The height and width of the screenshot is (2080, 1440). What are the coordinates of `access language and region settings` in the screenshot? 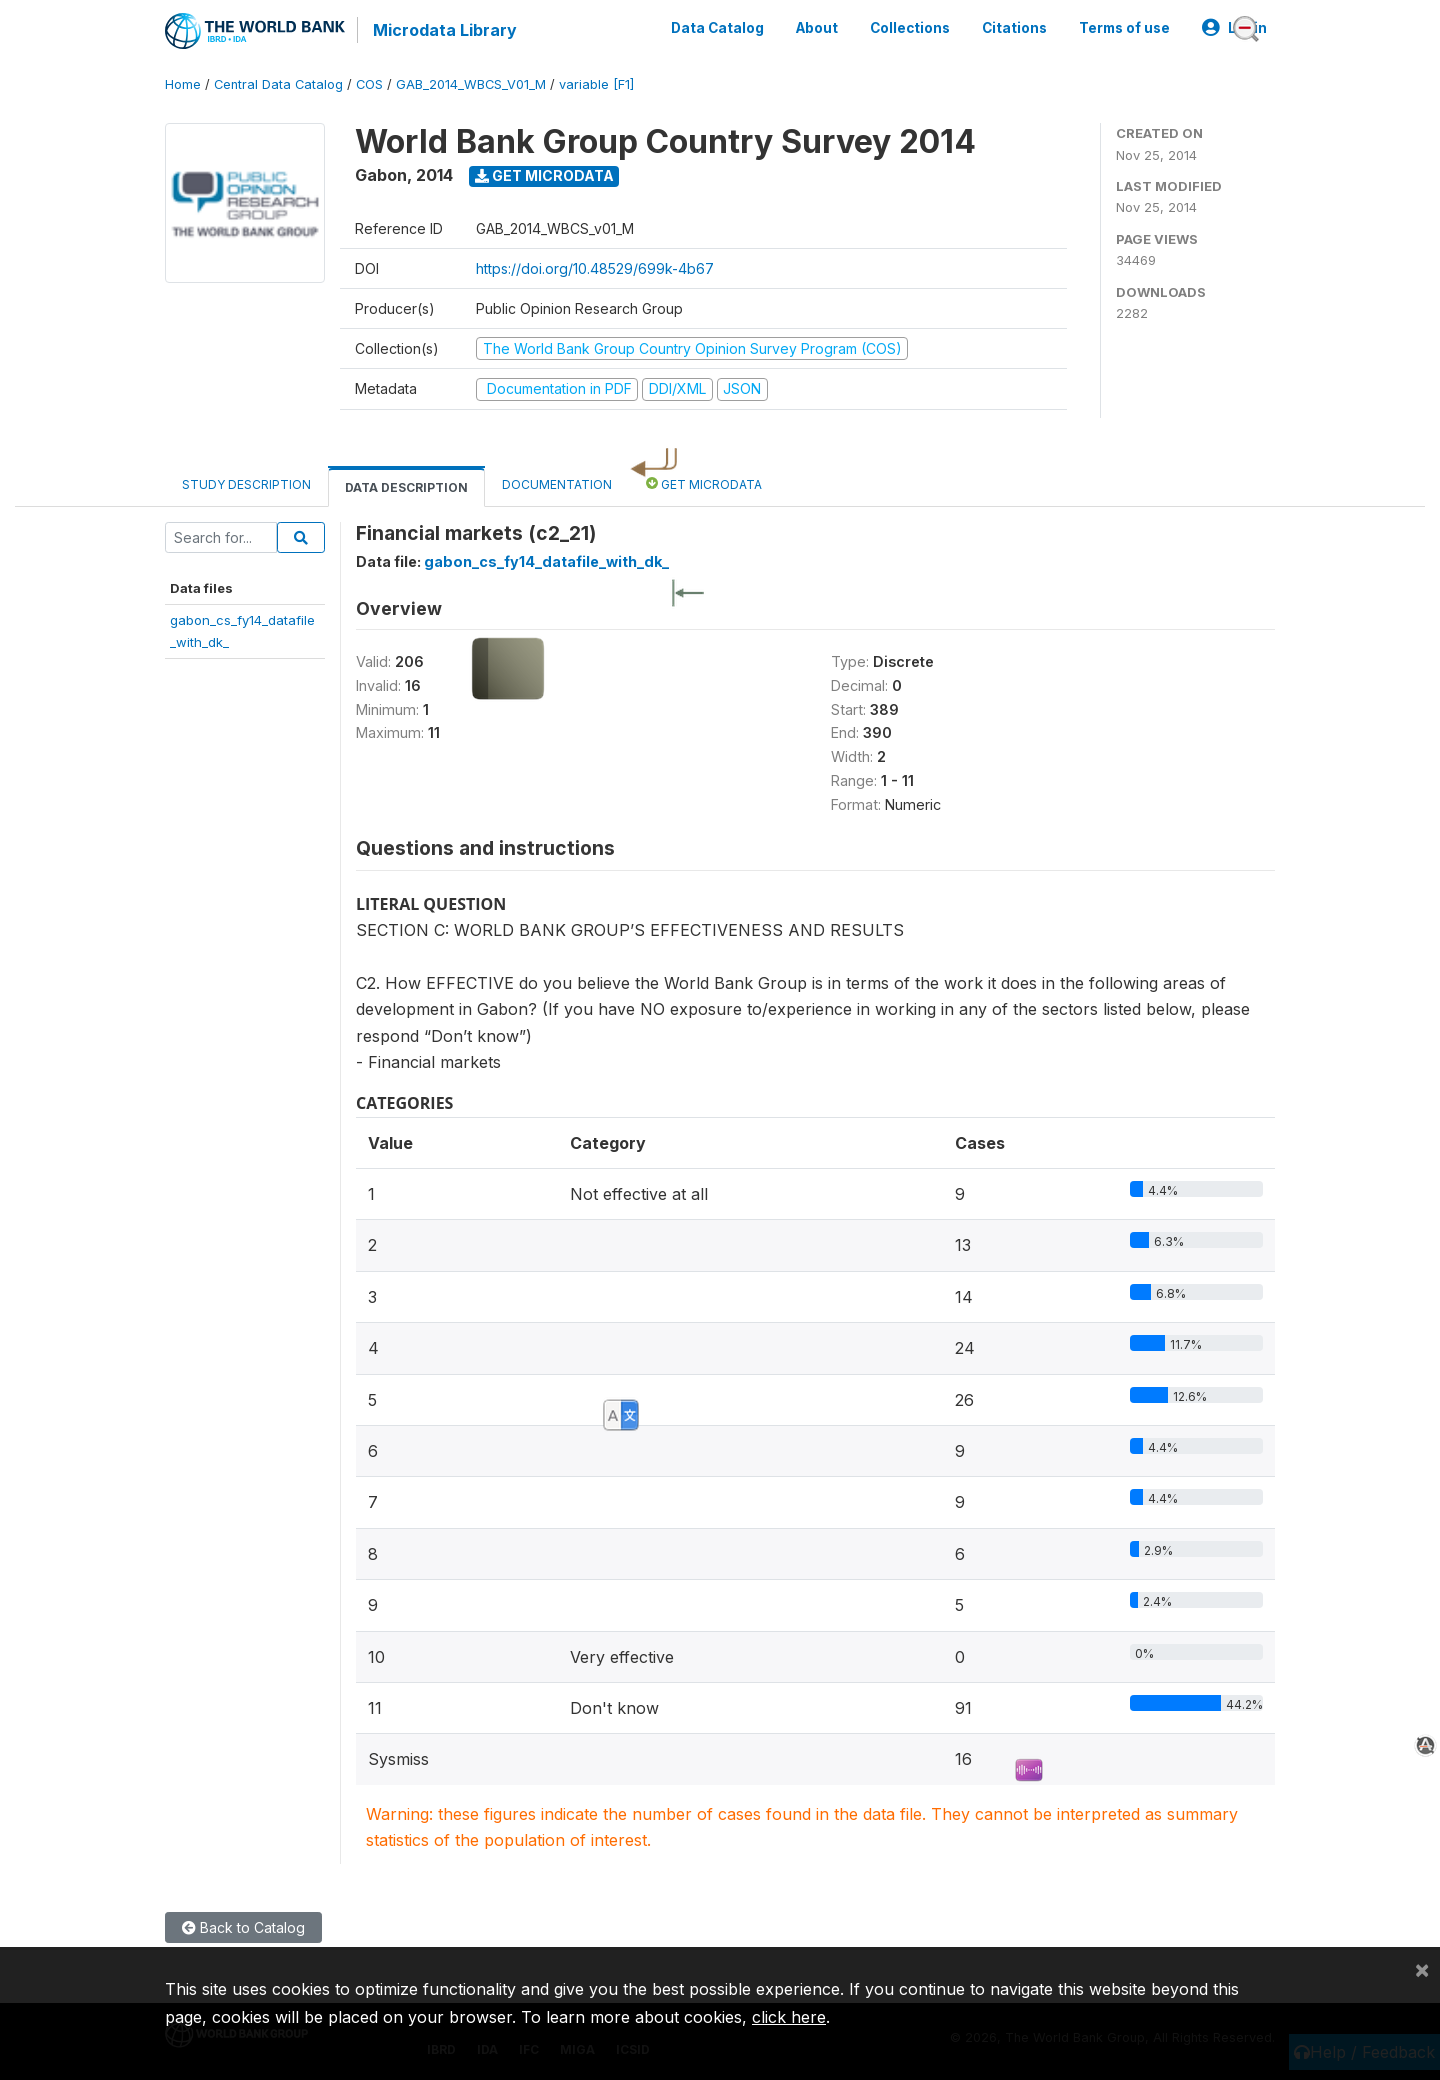 It's located at (621, 1415).